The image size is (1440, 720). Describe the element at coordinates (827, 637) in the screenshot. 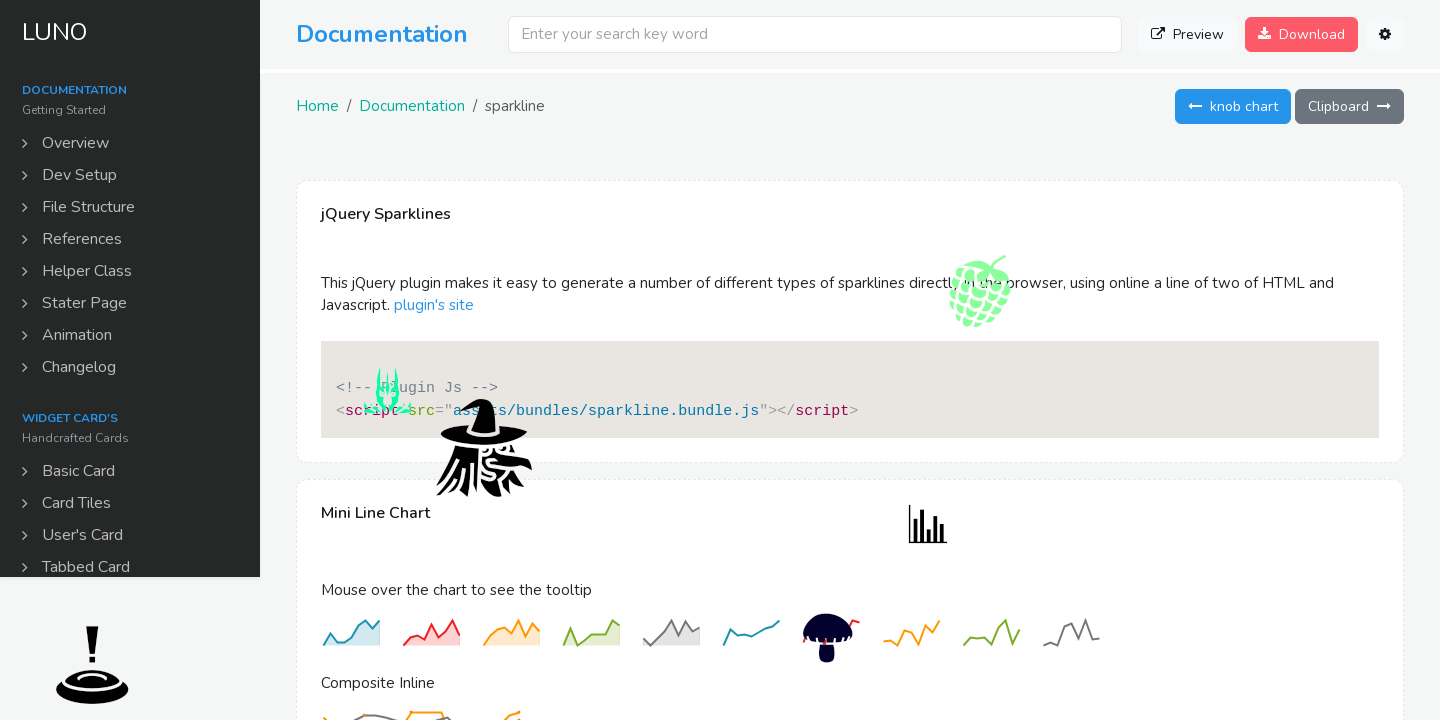

I see `mushroom power-up or collectible item` at that location.